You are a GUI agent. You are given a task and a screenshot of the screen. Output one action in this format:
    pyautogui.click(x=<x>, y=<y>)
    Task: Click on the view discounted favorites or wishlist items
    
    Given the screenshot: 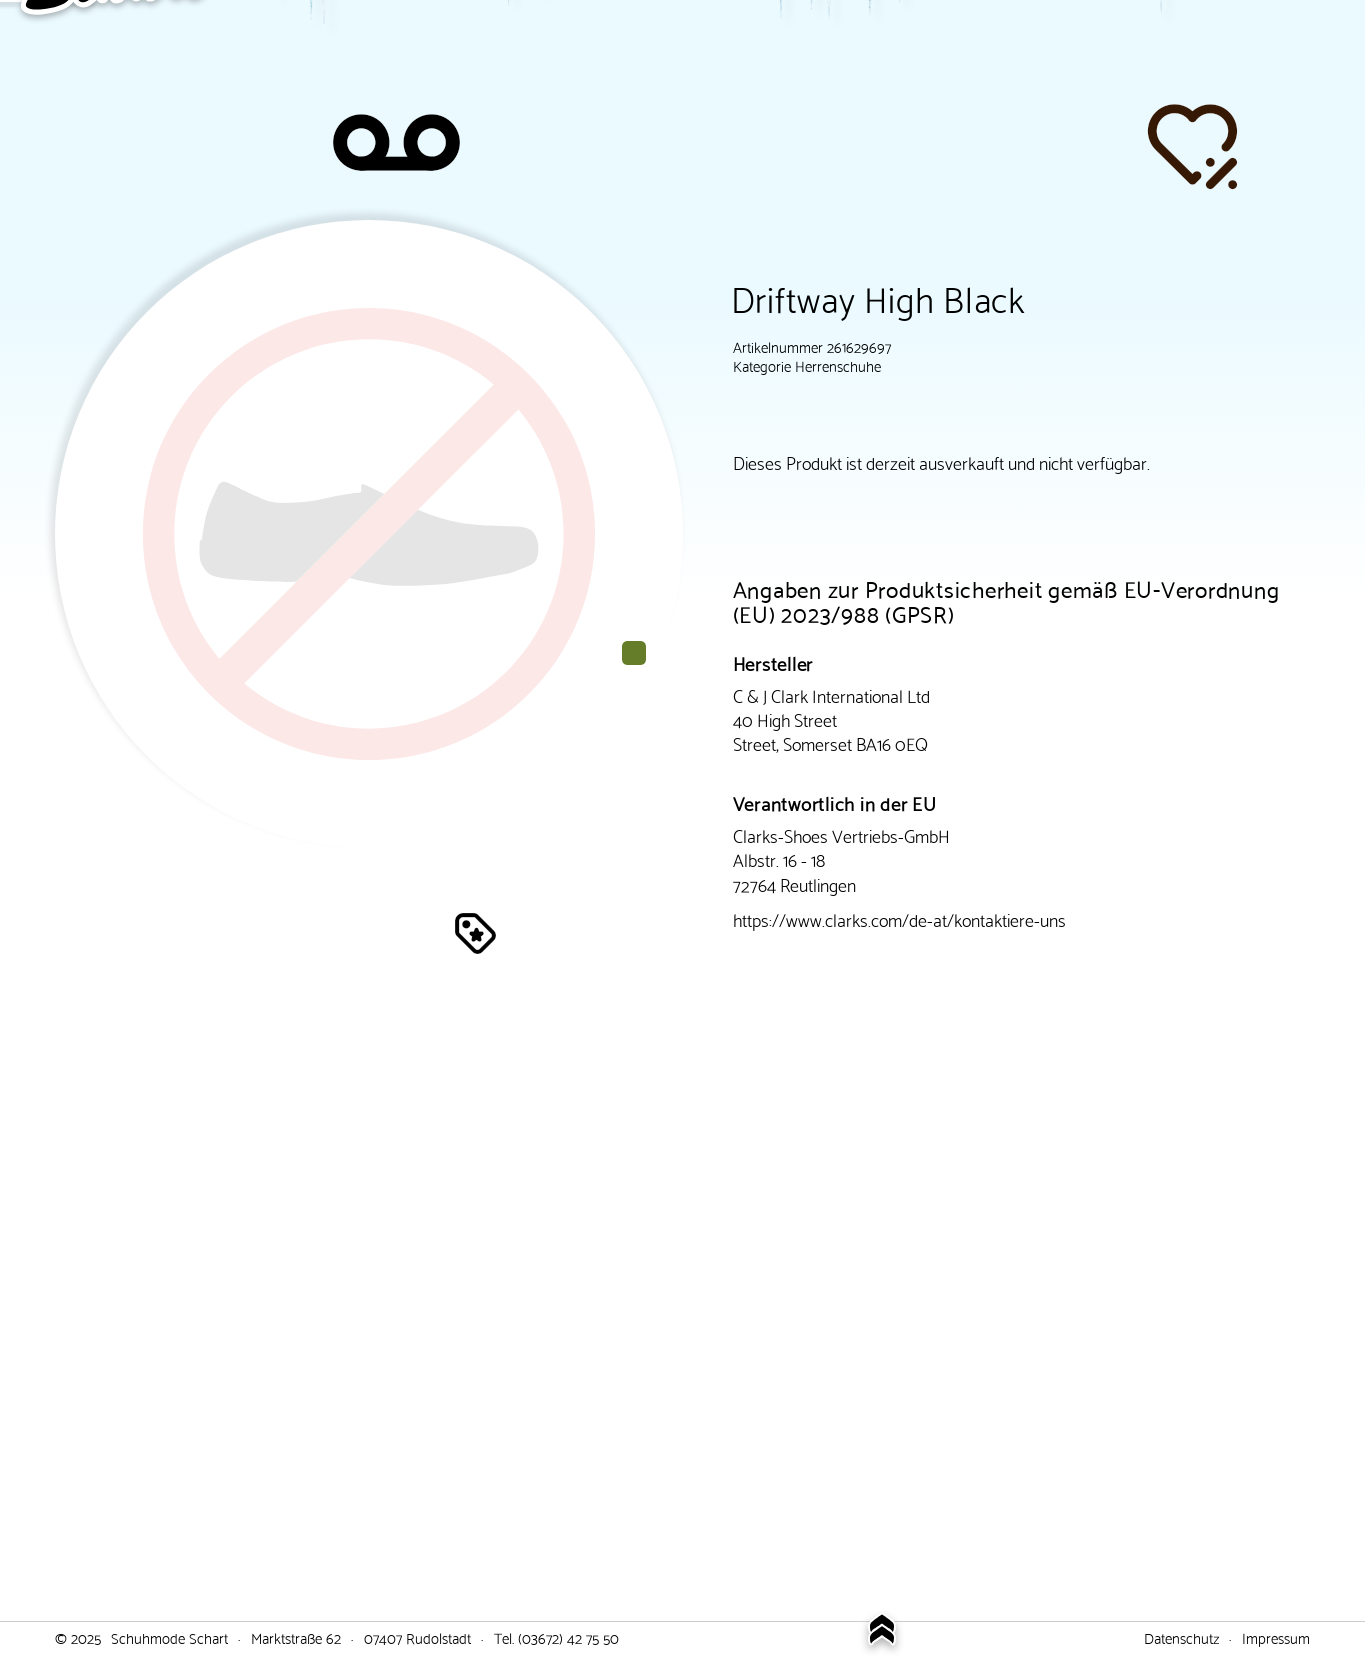 What is the action you would take?
    pyautogui.click(x=1192, y=144)
    